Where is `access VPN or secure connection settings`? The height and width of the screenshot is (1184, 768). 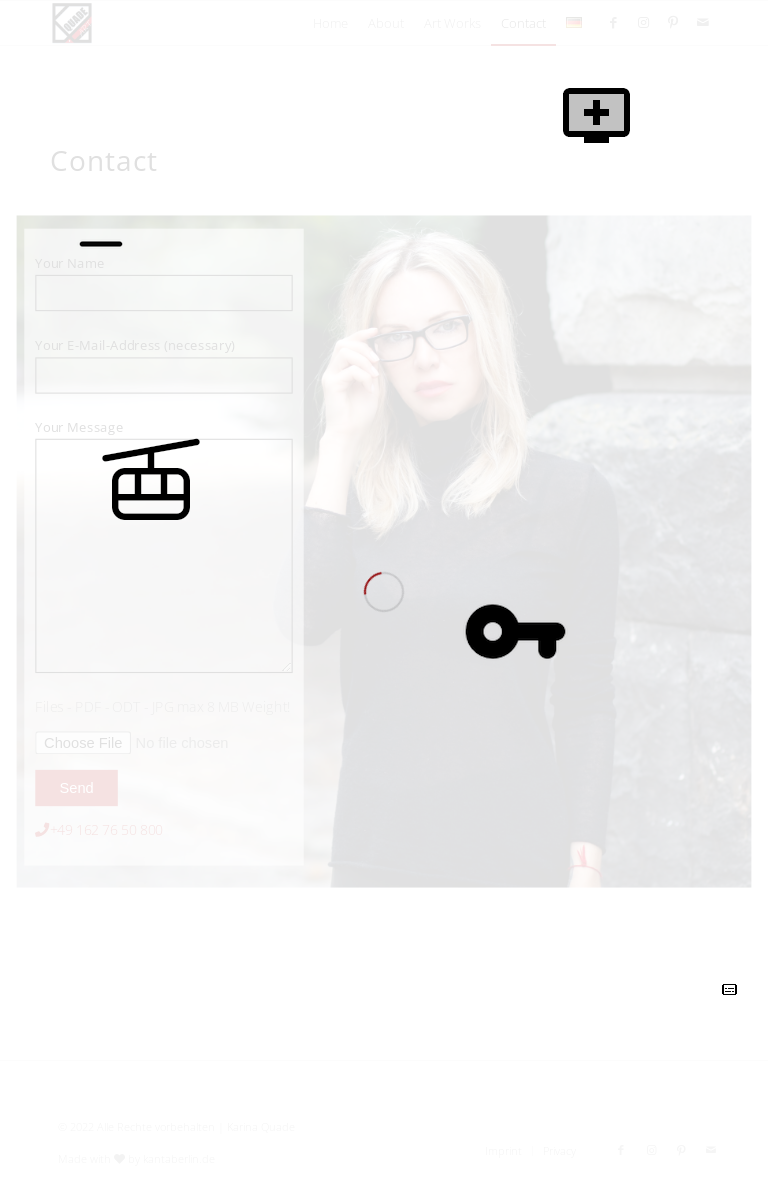 access VPN or secure connection settings is located at coordinates (515, 631).